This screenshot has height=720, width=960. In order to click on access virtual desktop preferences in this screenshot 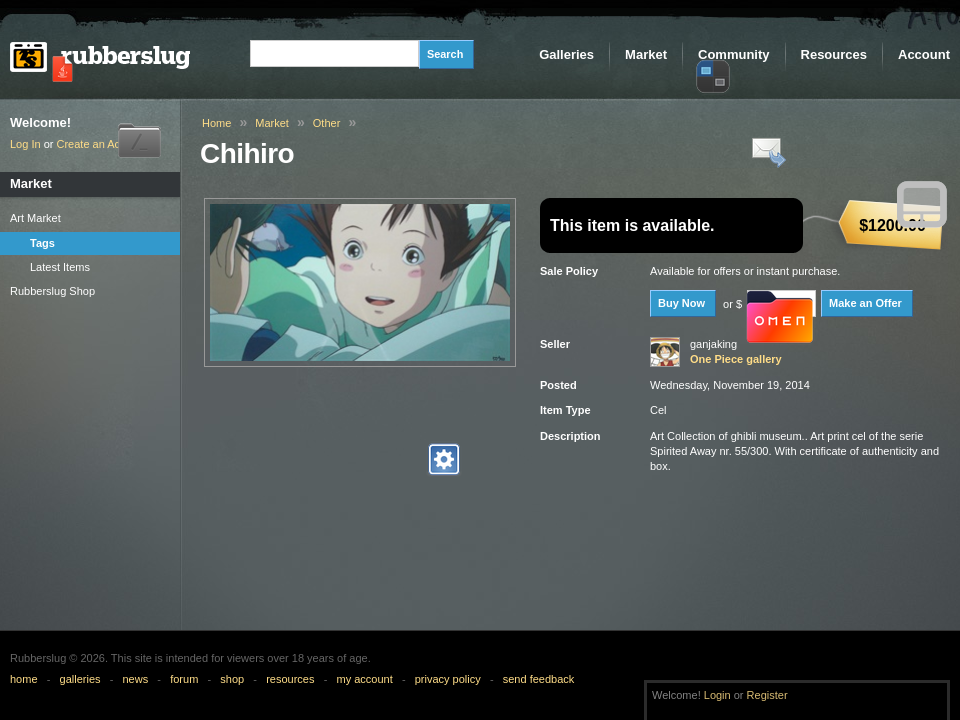, I will do `click(713, 77)`.